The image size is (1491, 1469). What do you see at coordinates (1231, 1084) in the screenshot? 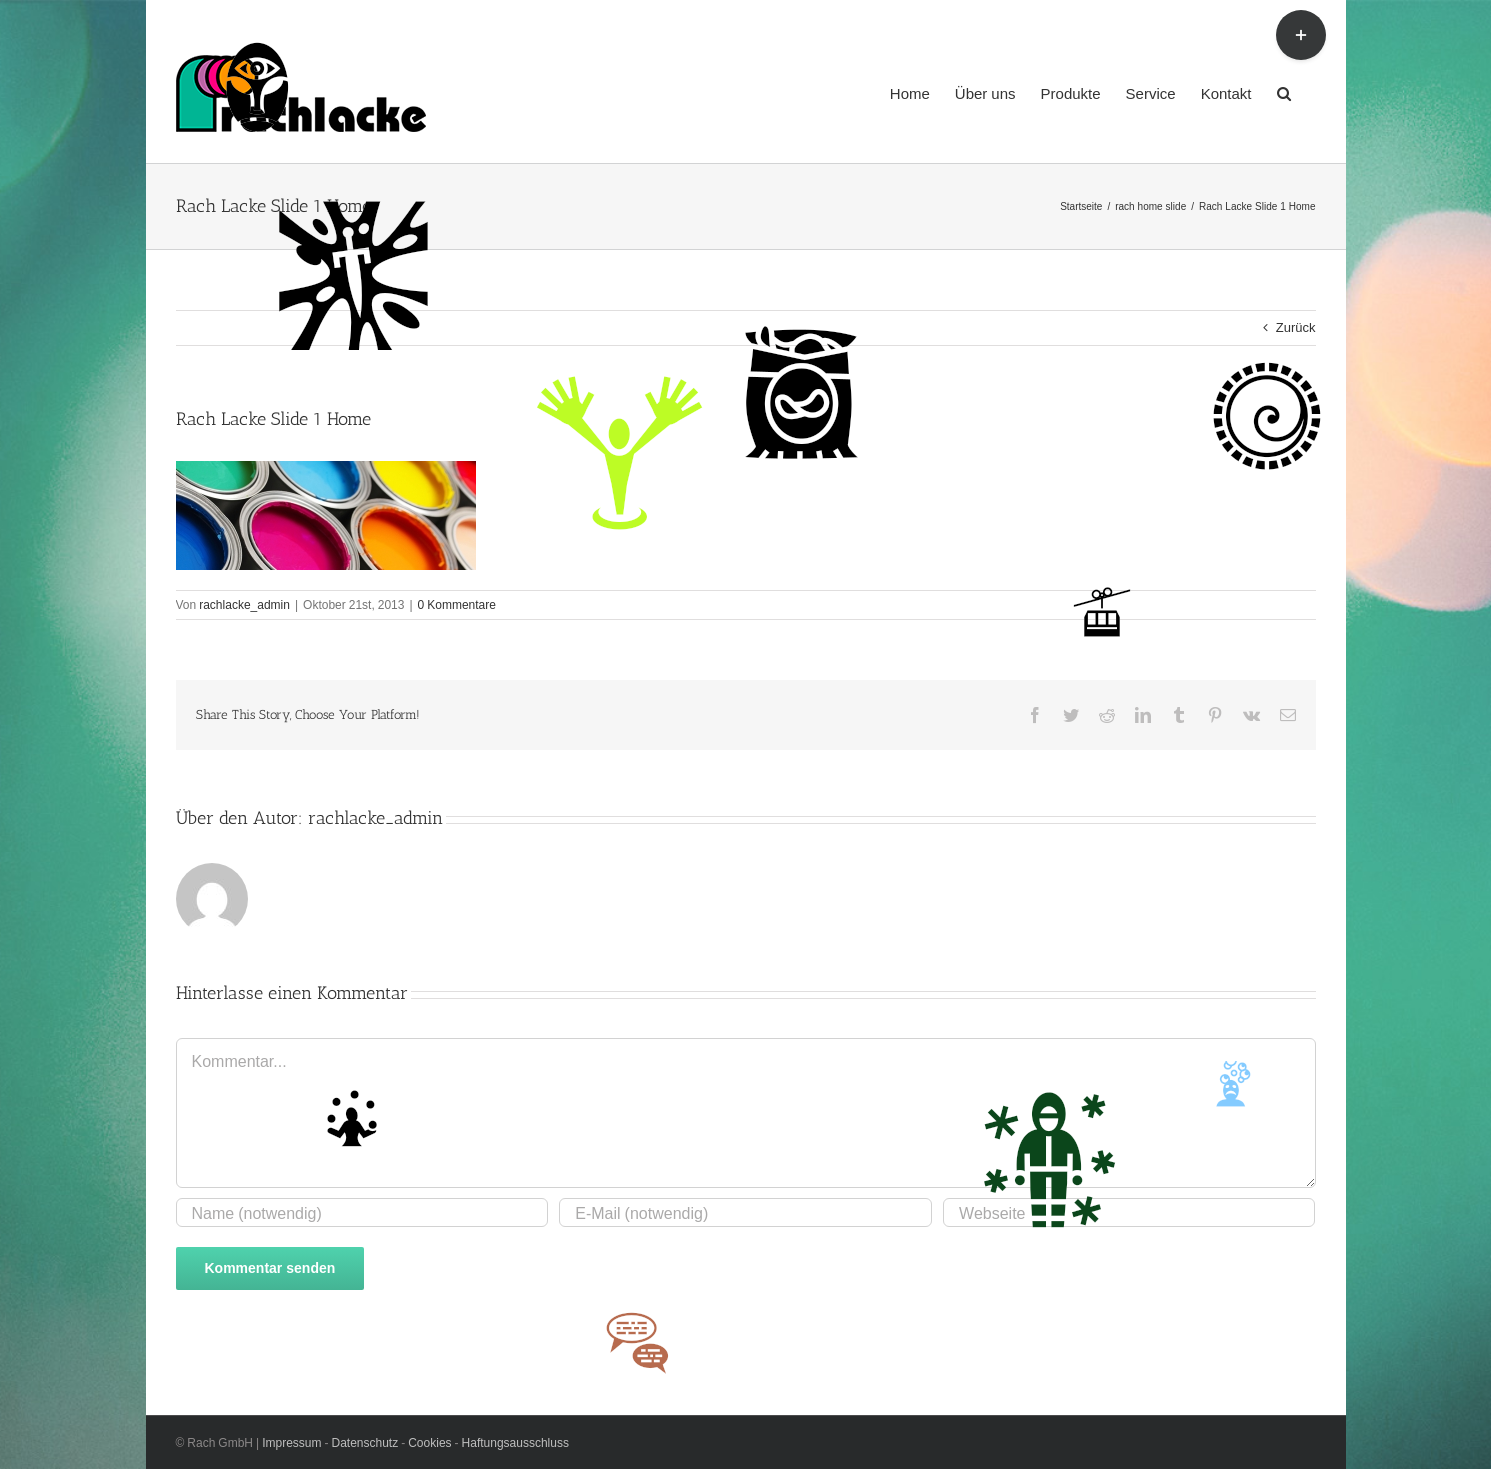
I see `indicates player is drowning or taking water damage` at bounding box center [1231, 1084].